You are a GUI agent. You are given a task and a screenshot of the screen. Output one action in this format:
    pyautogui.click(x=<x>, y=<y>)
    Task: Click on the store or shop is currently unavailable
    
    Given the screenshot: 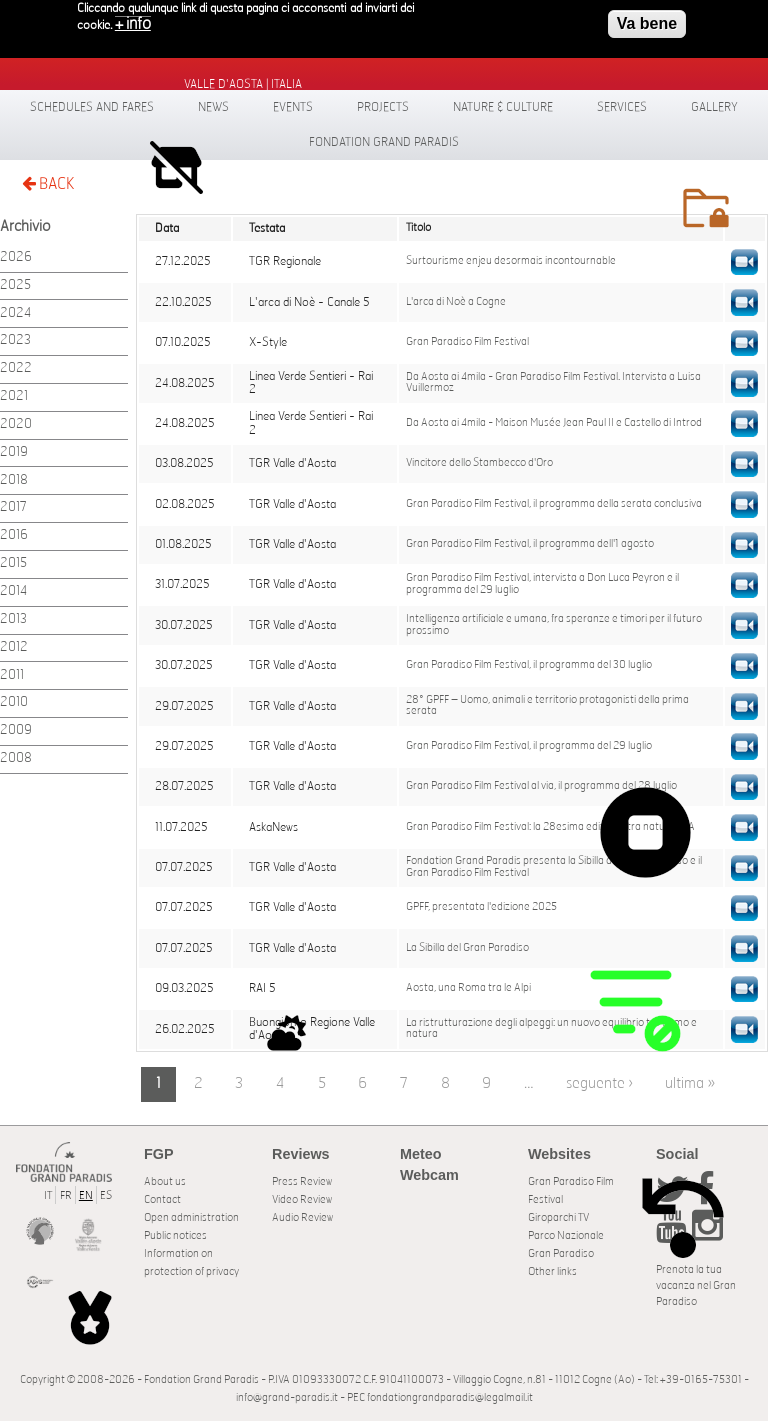 What is the action you would take?
    pyautogui.click(x=176, y=167)
    